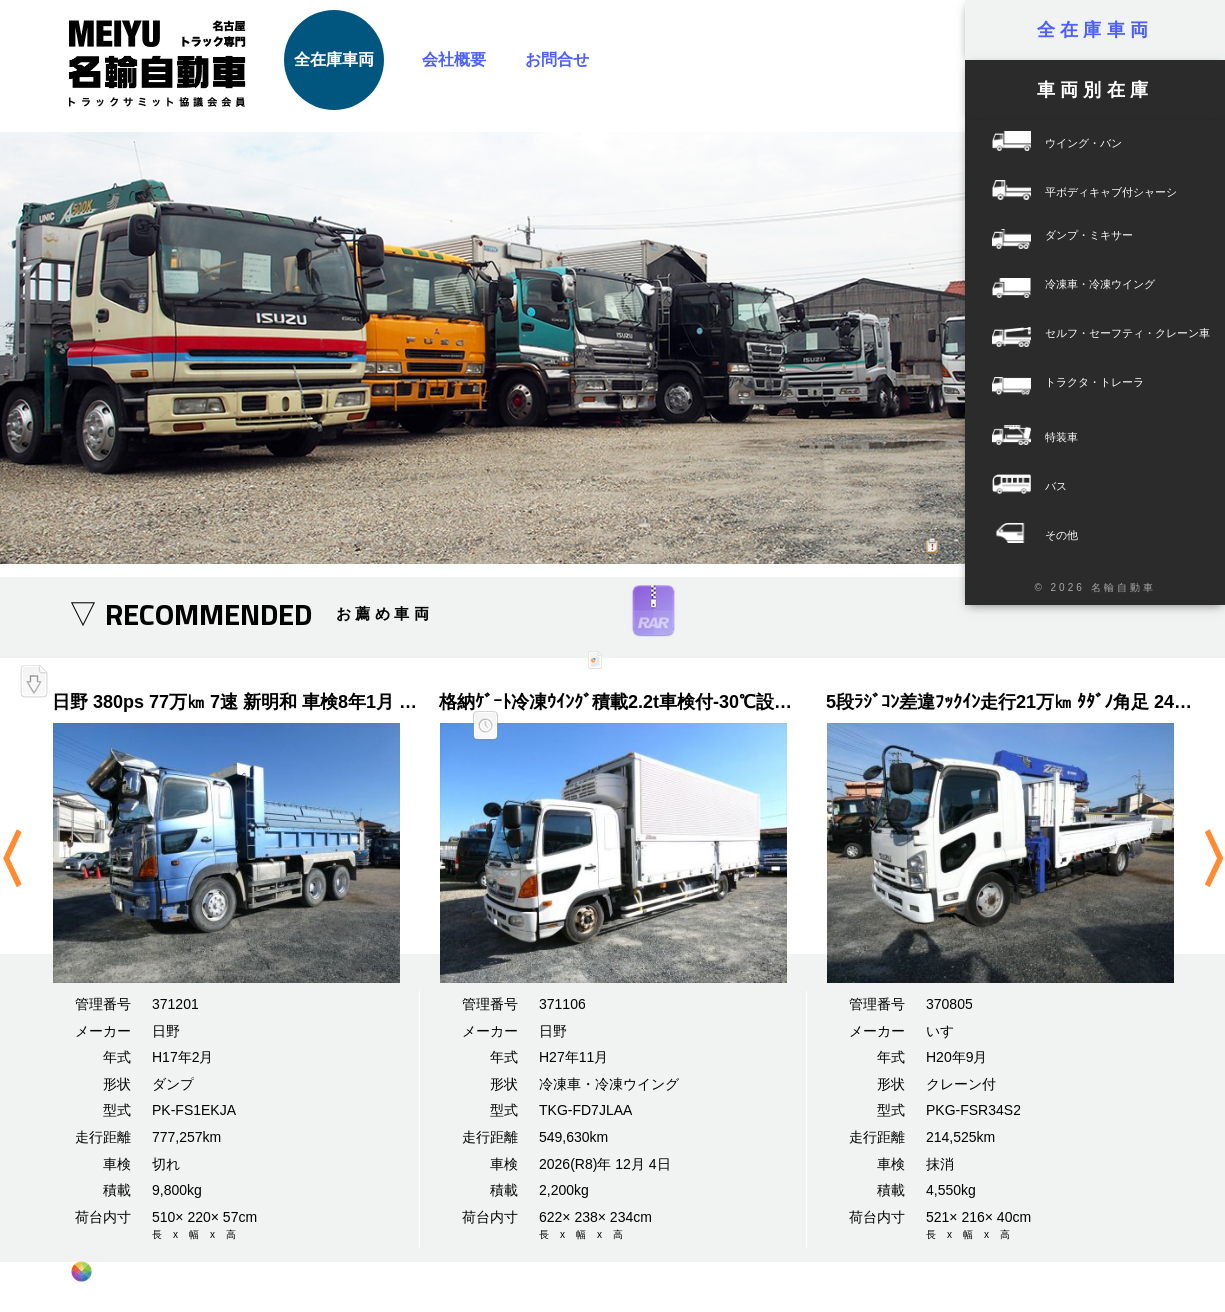  Describe the element at coordinates (595, 660) in the screenshot. I see `open a presentation file` at that location.